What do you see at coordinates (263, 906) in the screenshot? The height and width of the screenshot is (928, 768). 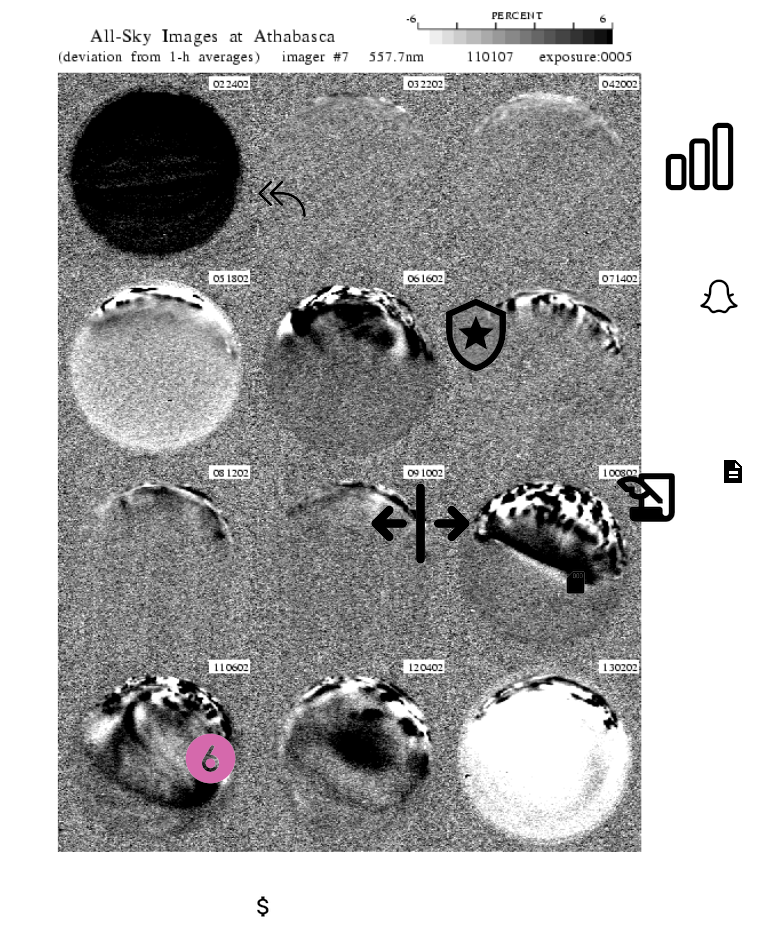 I see `view pricing or payment details` at bounding box center [263, 906].